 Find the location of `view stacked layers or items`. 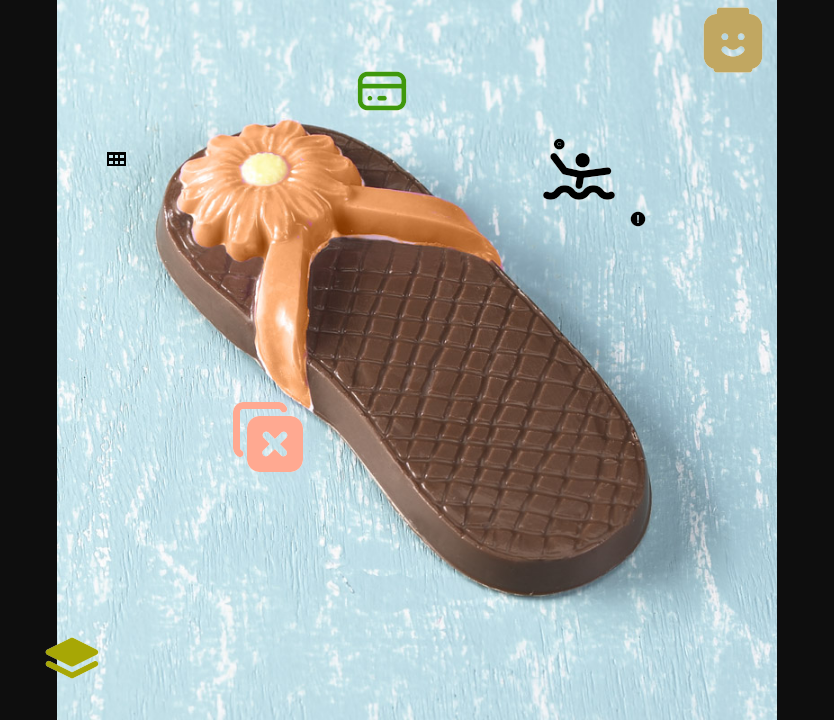

view stacked layers or items is located at coordinates (72, 658).